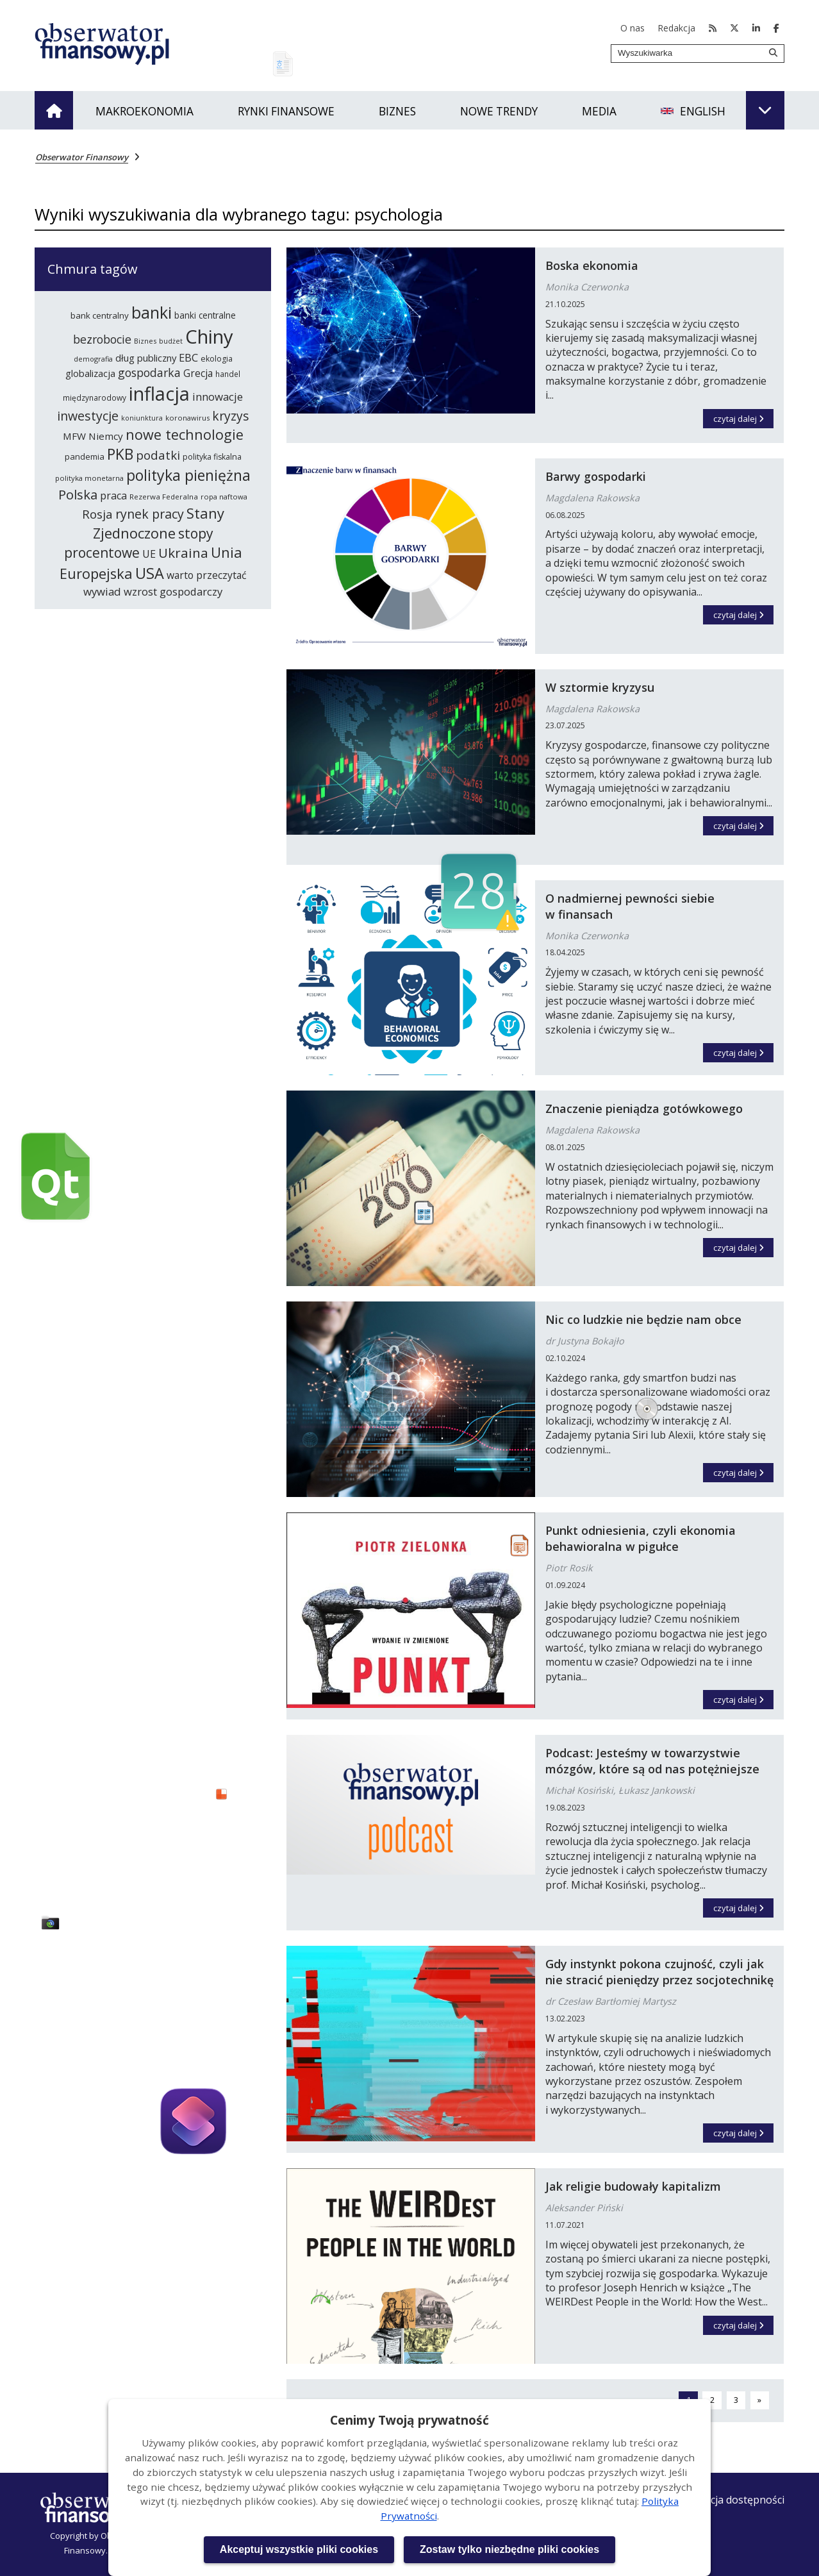 Image resolution: width=819 pixels, height=2576 pixels. What do you see at coordinates (221, 1794) in the screenshot?
I see `switch to the top-right workspace` at bounding box center [221, 1794].